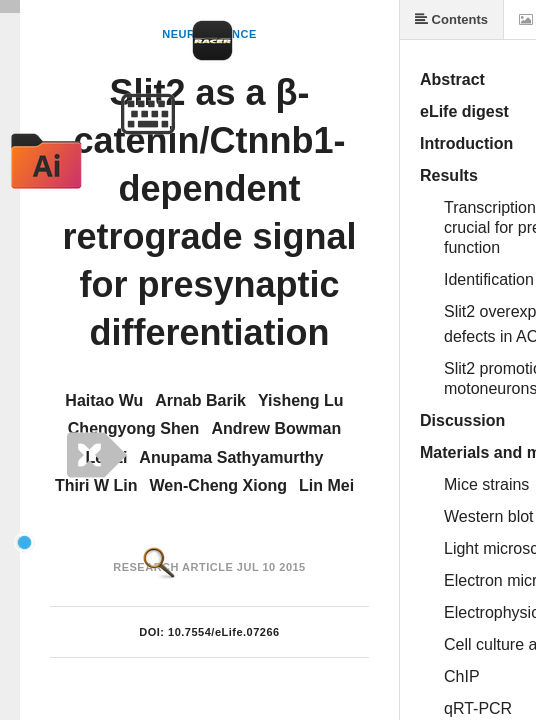  What do you see at coordinates (148, 114) in the screenshot?
I see `open keyboard settings` at bounding box center [148, 114].